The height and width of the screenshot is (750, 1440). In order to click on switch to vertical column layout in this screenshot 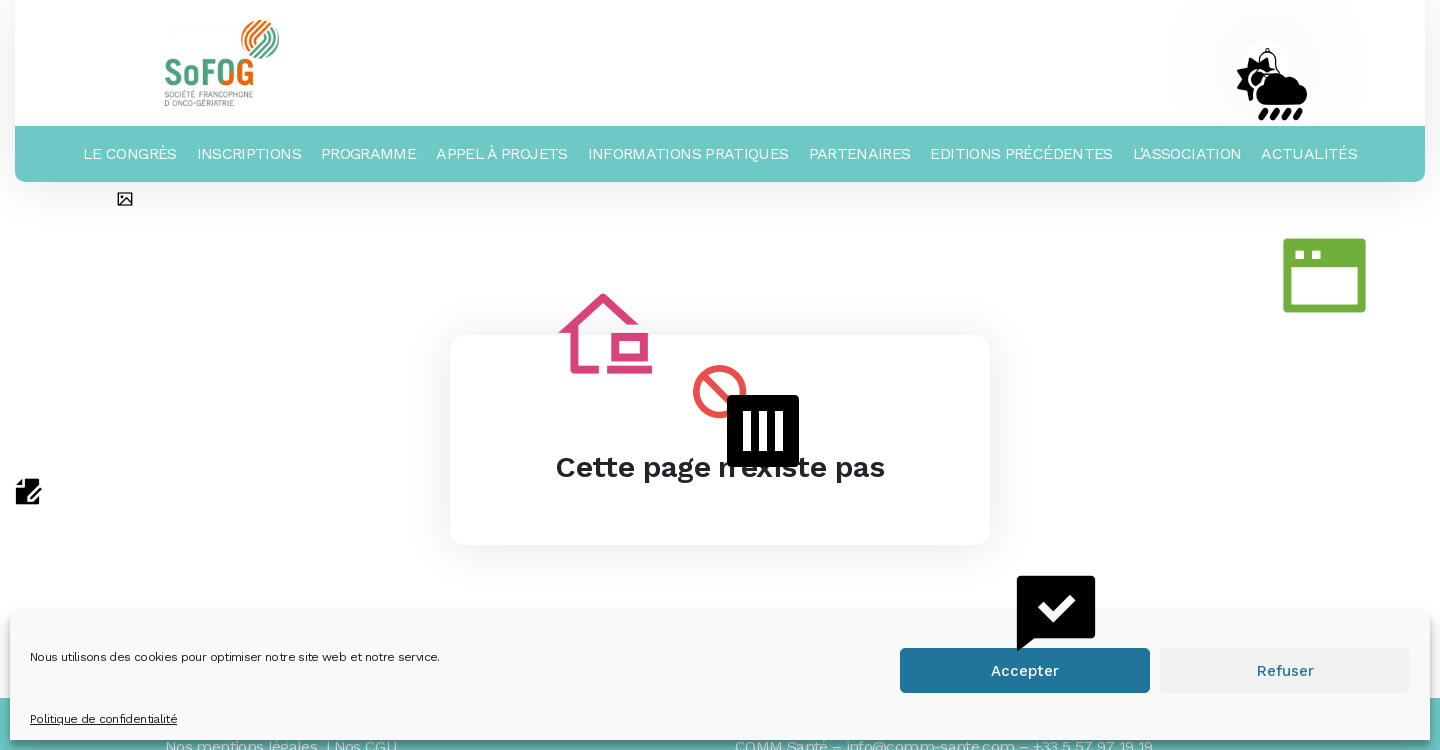, I will do `click(763, 431)`.